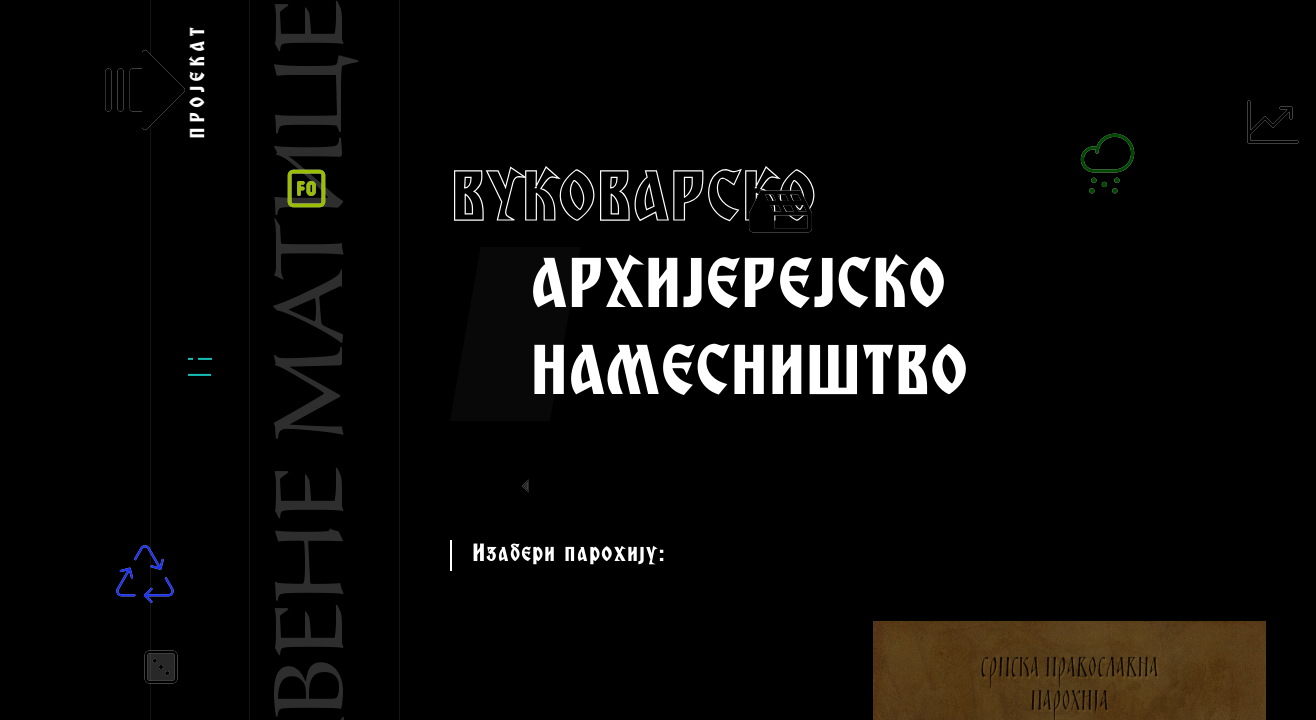  I want to click on skip forward or advance multiple steps, so click(142, 90).